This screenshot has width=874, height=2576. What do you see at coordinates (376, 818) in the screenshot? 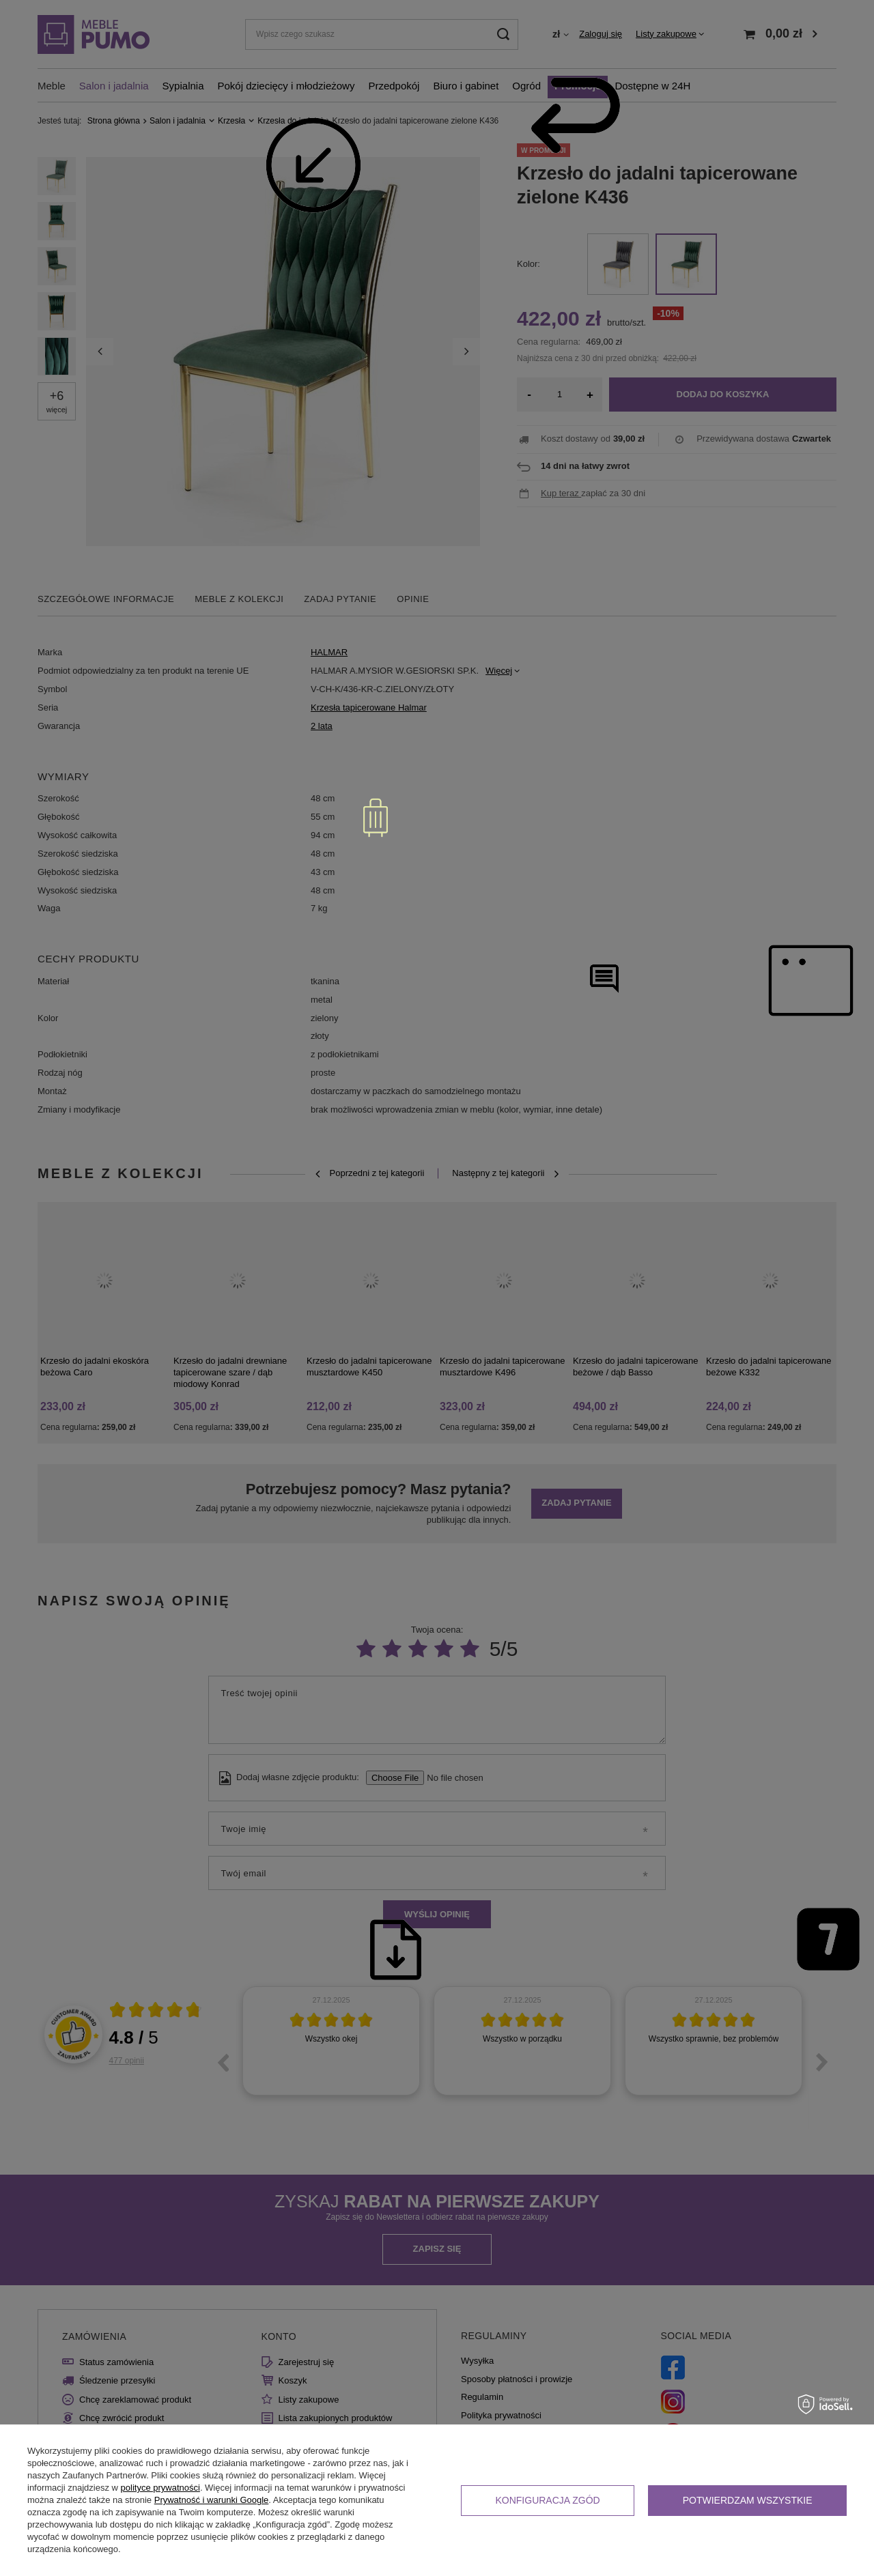
I see `access travel or trip planning features` at bounding box center [376, 818].